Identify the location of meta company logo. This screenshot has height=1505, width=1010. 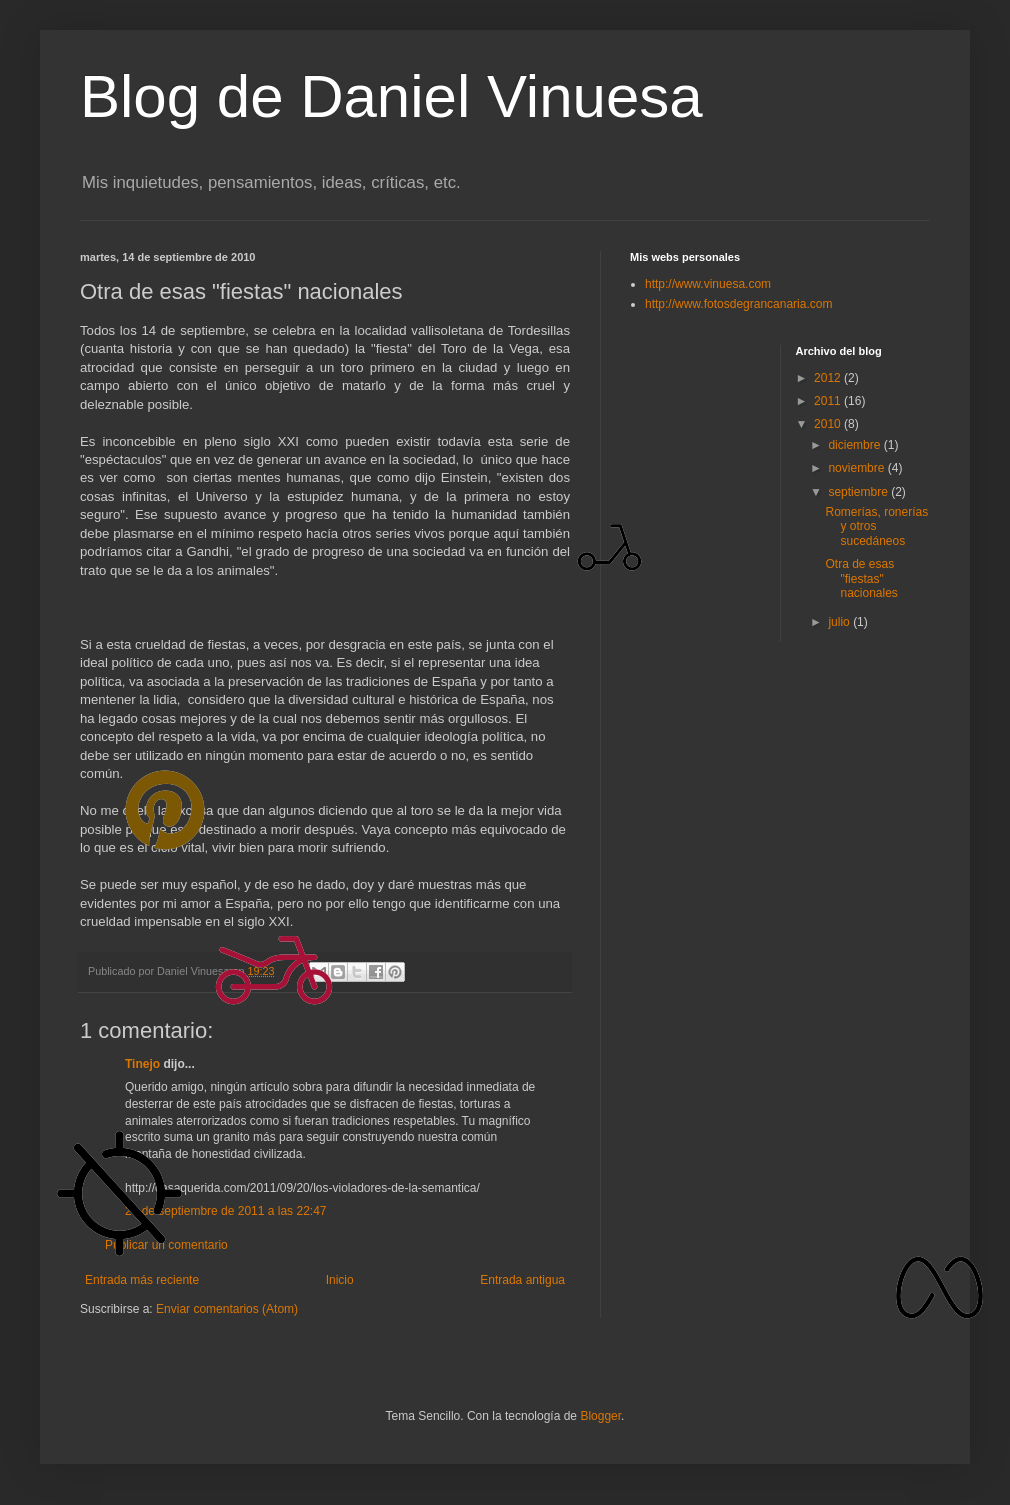
(939, 1287).